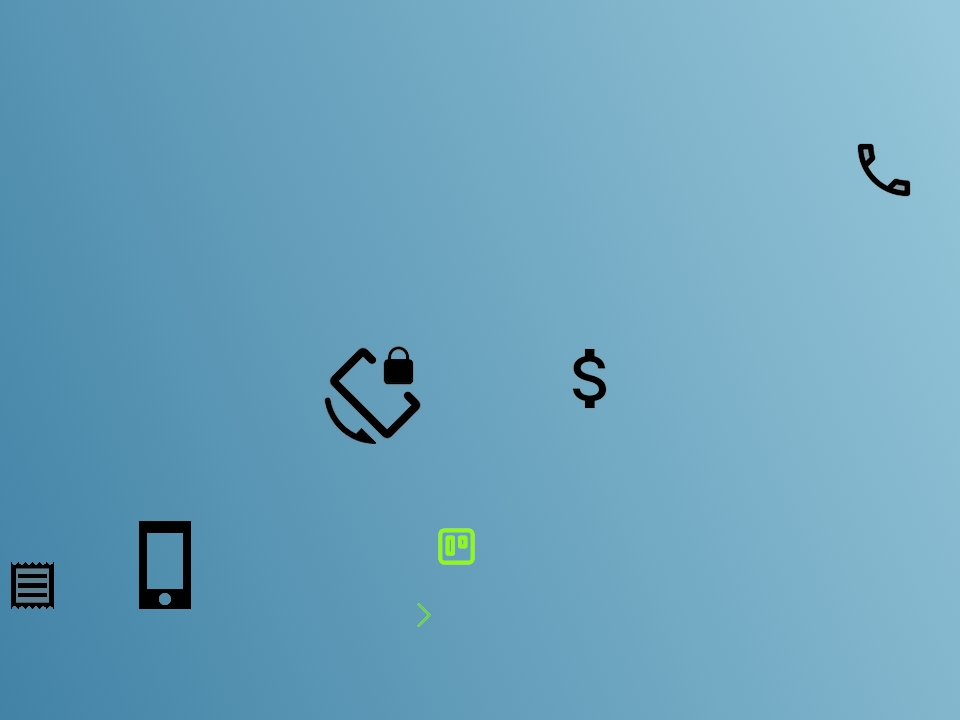 The image size is (960, 720). I want to click on navigate to the next item or page, so click(424, 615).